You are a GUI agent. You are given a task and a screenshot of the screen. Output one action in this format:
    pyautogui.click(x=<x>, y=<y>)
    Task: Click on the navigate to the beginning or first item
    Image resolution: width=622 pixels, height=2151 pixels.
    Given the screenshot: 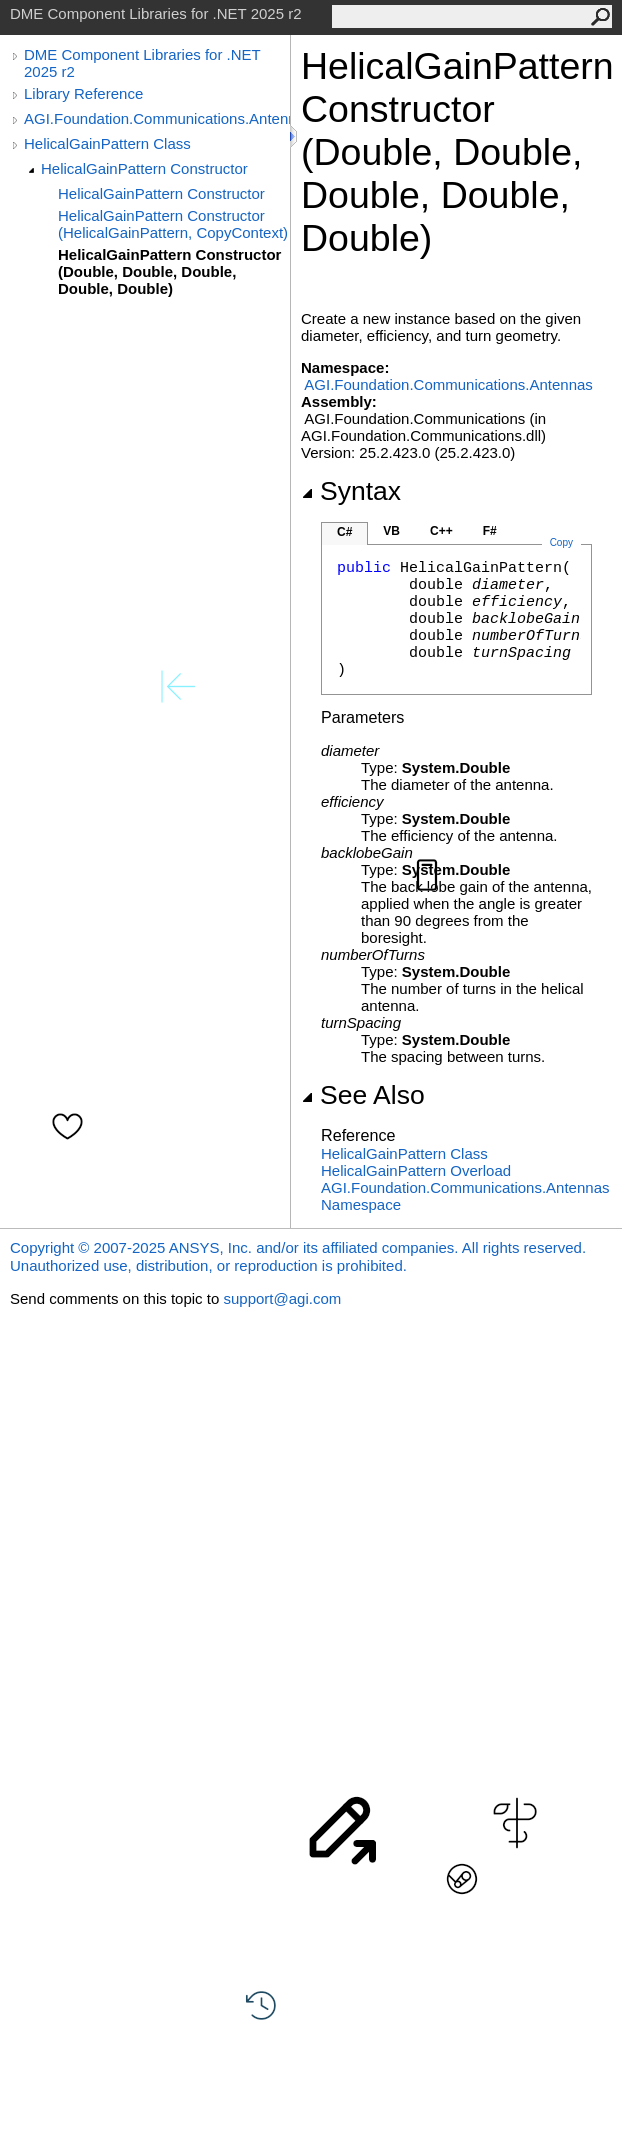 What is the action you would take?
    pyautogui.click(x=177, y=686)
    